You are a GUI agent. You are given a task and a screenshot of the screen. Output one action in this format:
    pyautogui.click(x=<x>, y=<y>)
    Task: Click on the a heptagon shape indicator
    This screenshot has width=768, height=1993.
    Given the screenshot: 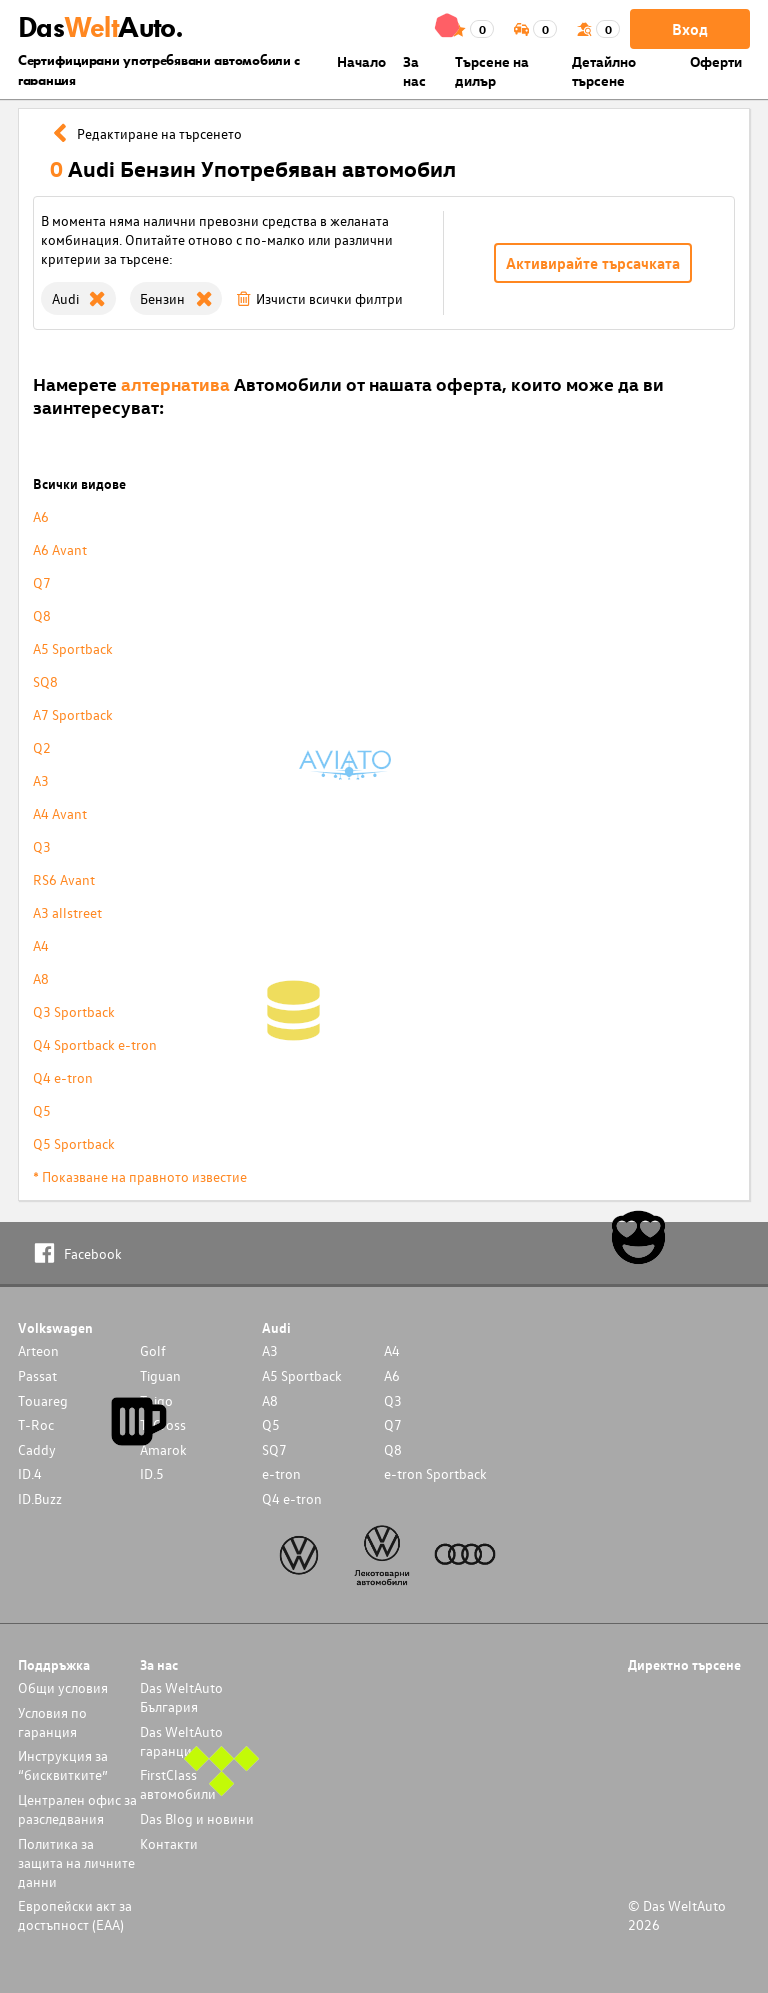 What is the action you would take?
    pyautogui.click(x=447, y=26)
    